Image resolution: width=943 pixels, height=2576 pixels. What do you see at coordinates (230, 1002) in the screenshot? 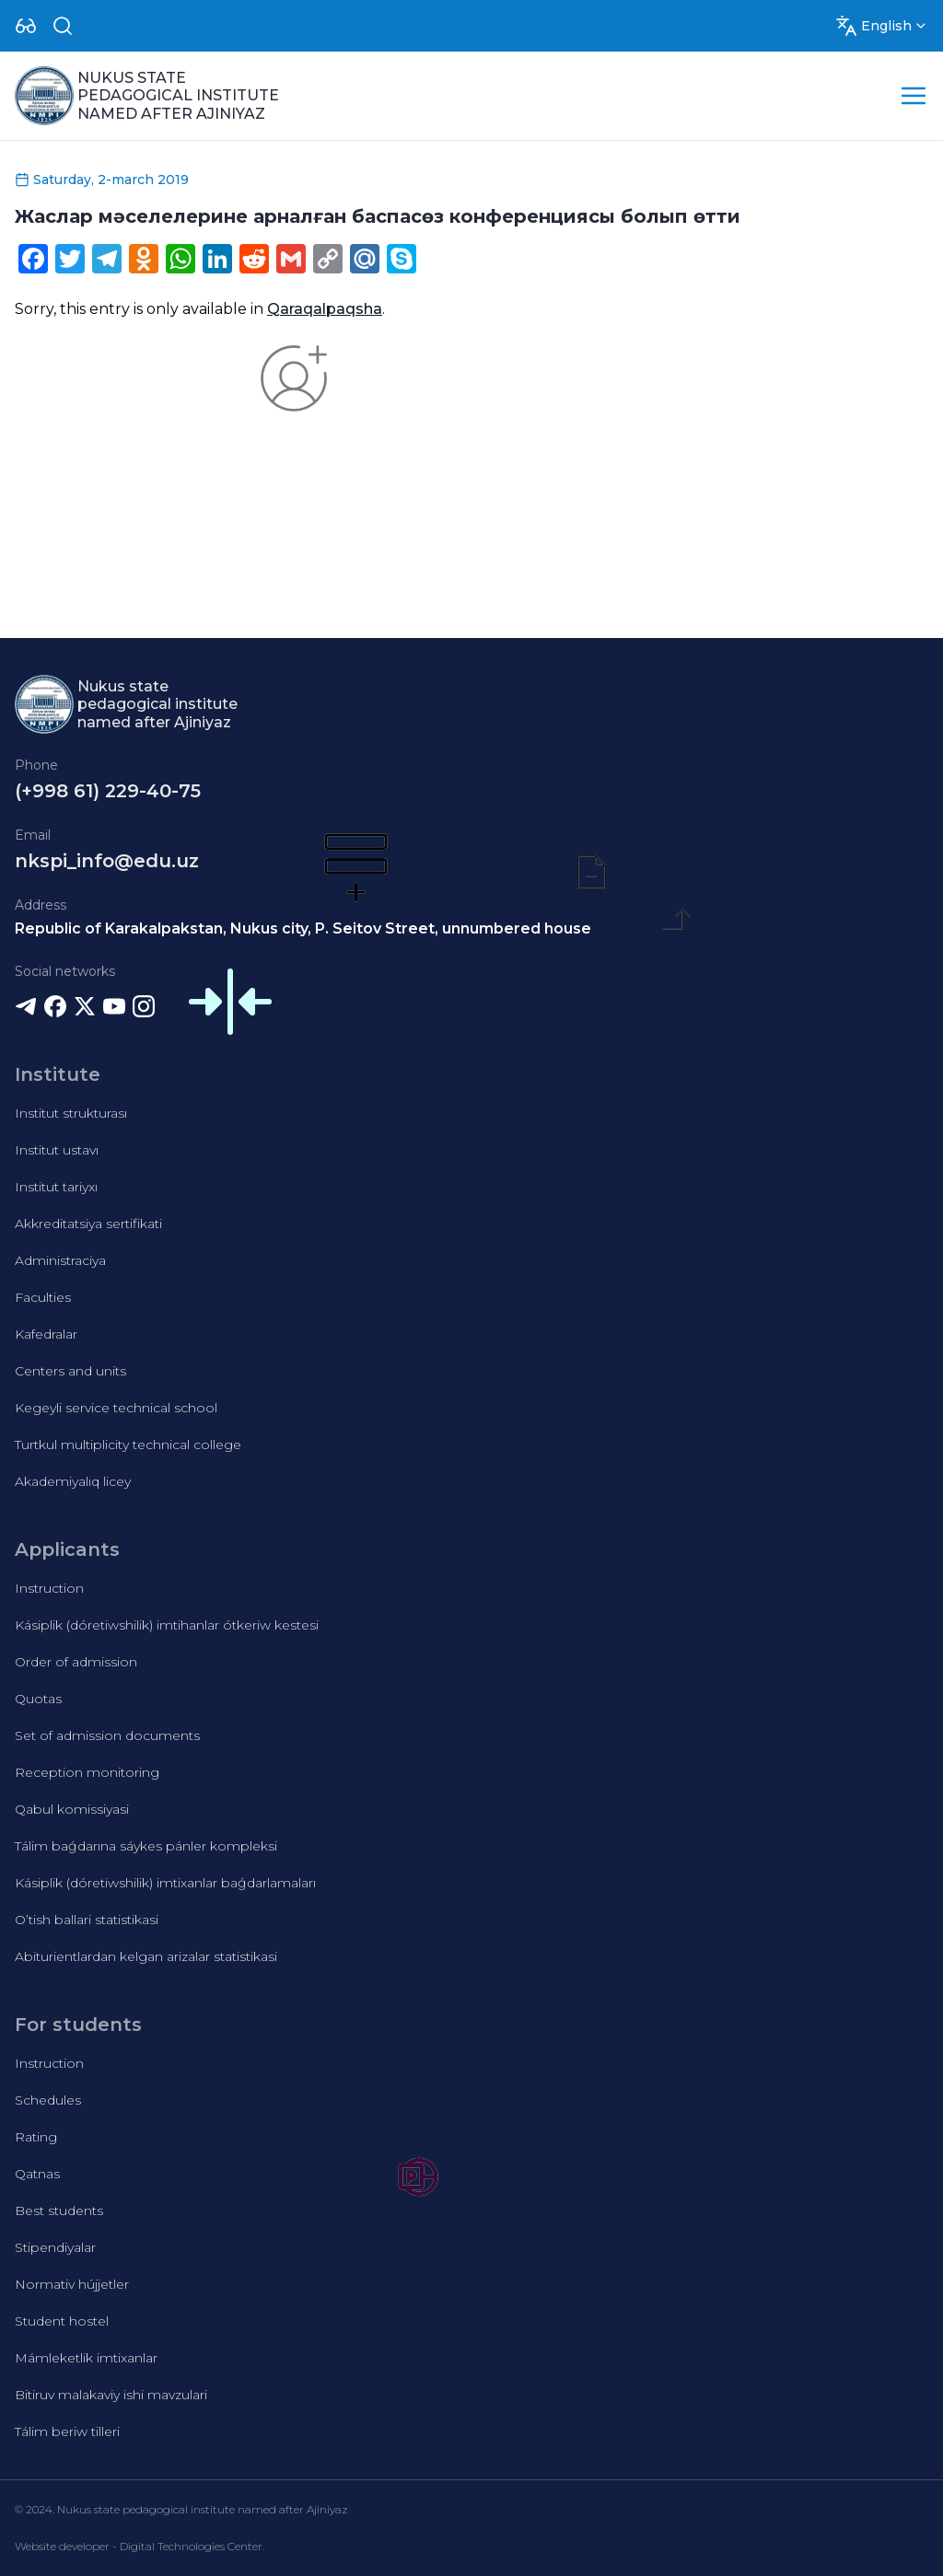
I see `collapse or minimize horizontal spacing` at bounding box center [230, 1002].